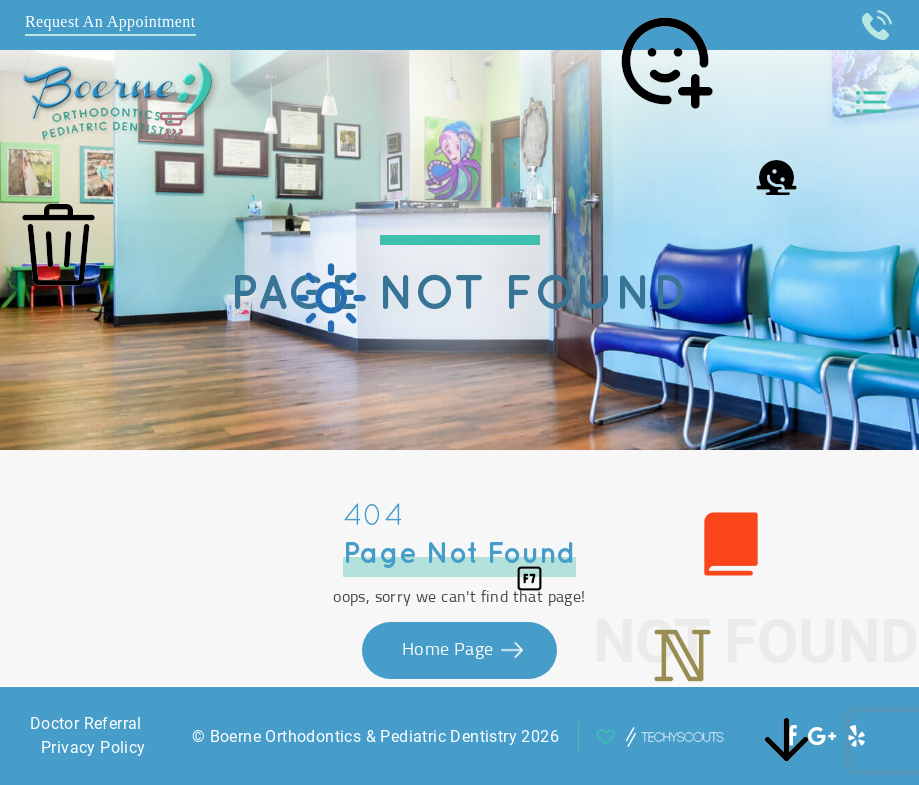  I want to click on press F7 function key, so click(529, 578).